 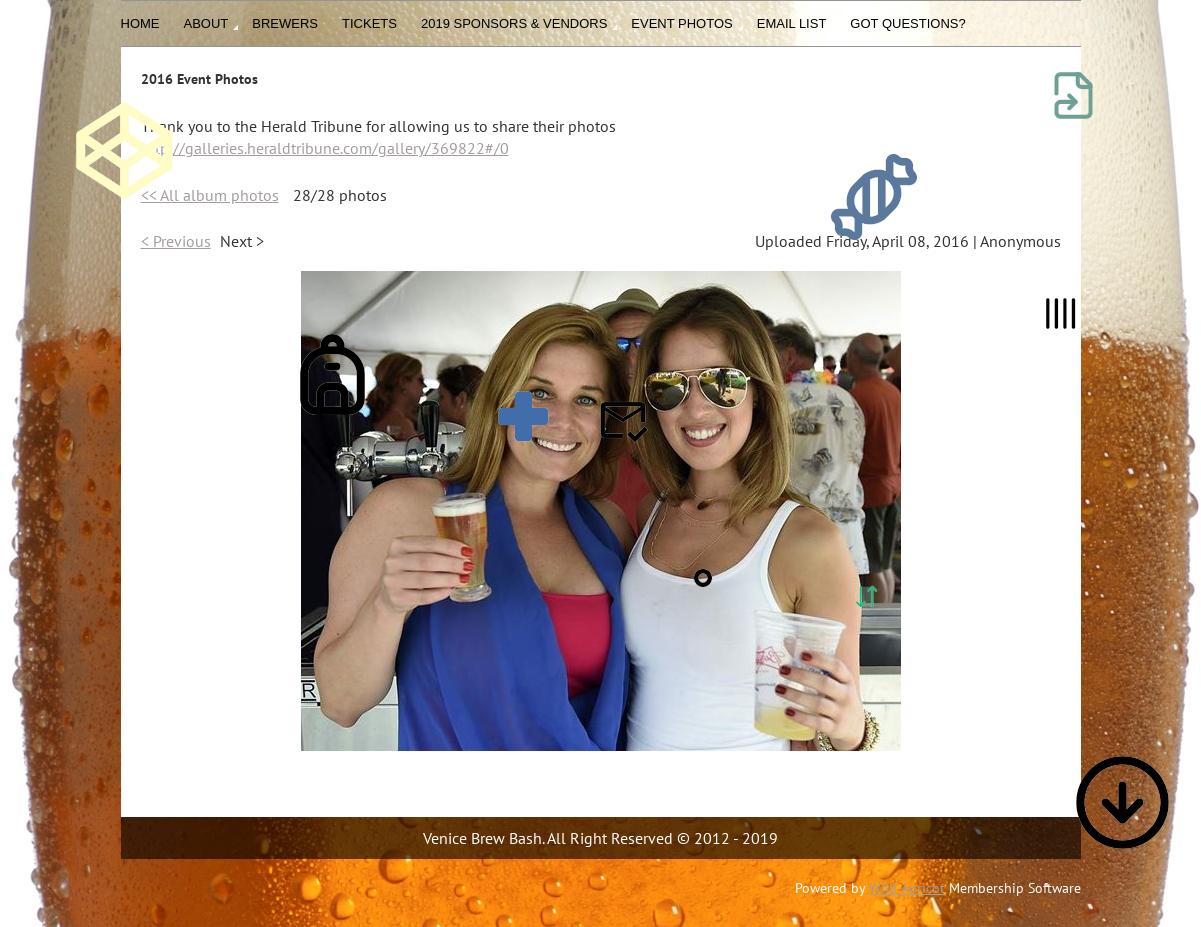 What do you see at coordinates (124, 150) in the screenshot?
I see `open CodePen profile or project` at bounding box center [124, 150].